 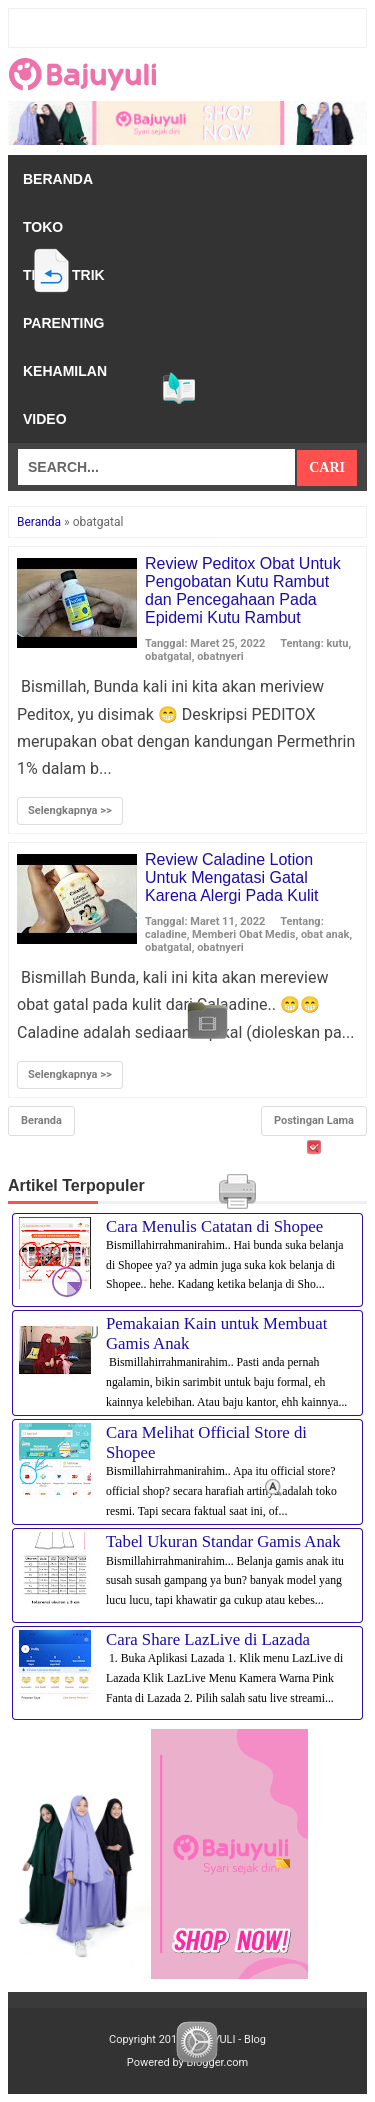 What do you see at coordinates (51, 270) in the screenshot?
I see `revert document to previous version` at bounding box center [51, 270].